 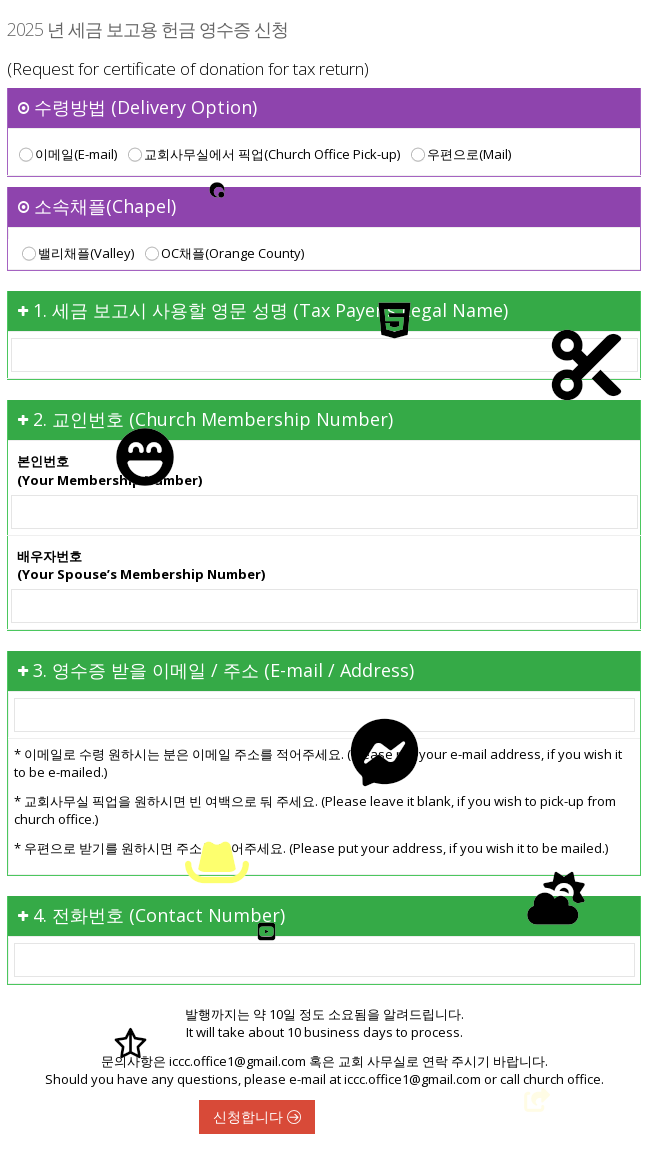 What do you see at coordinates (384, 752) in the screenshot?
I see `open Facebook Messenger` at bounding box center [384, 752].